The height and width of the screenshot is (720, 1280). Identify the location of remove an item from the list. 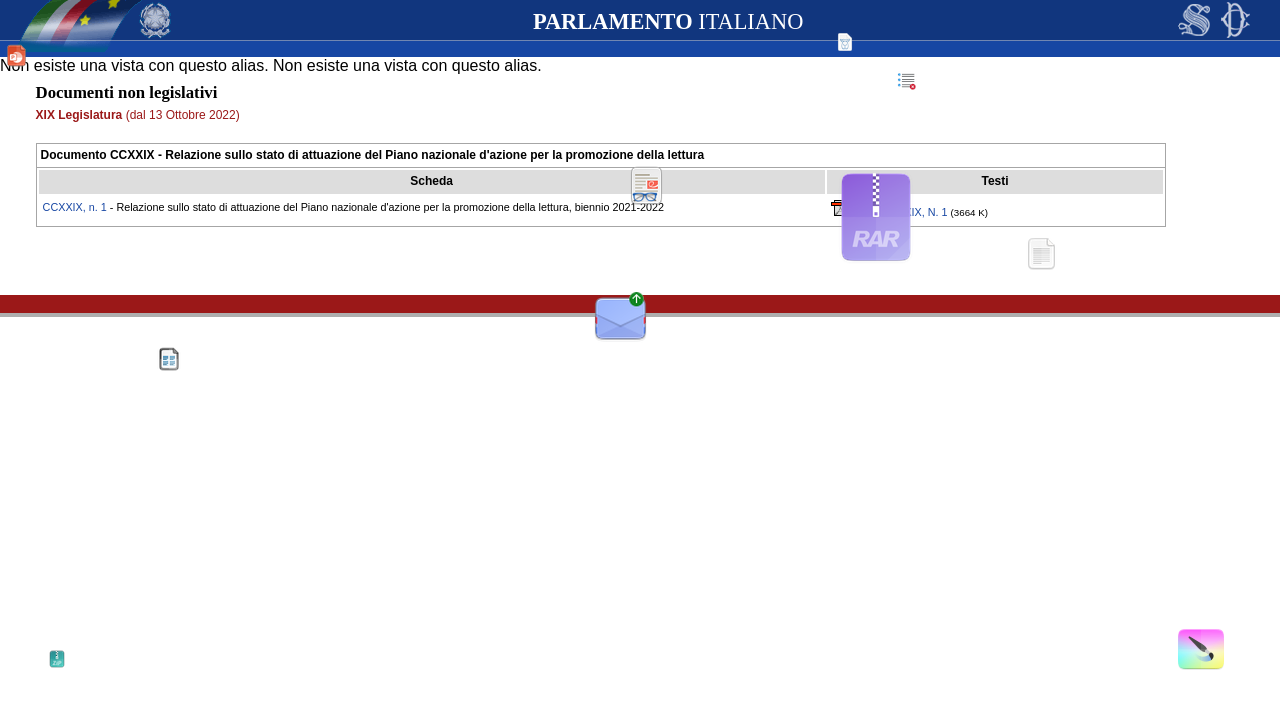
(906, 80).